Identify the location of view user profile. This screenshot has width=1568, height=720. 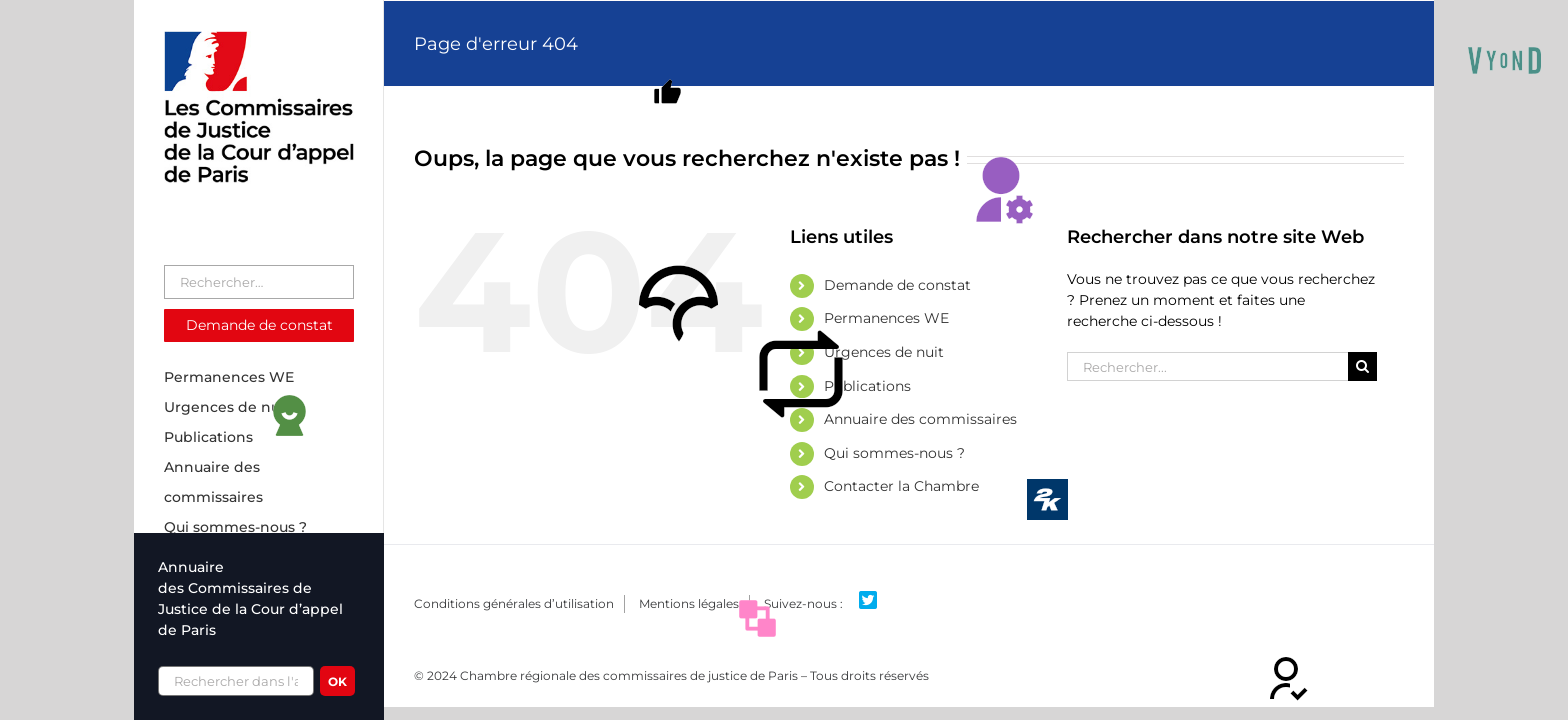
(289, 415).